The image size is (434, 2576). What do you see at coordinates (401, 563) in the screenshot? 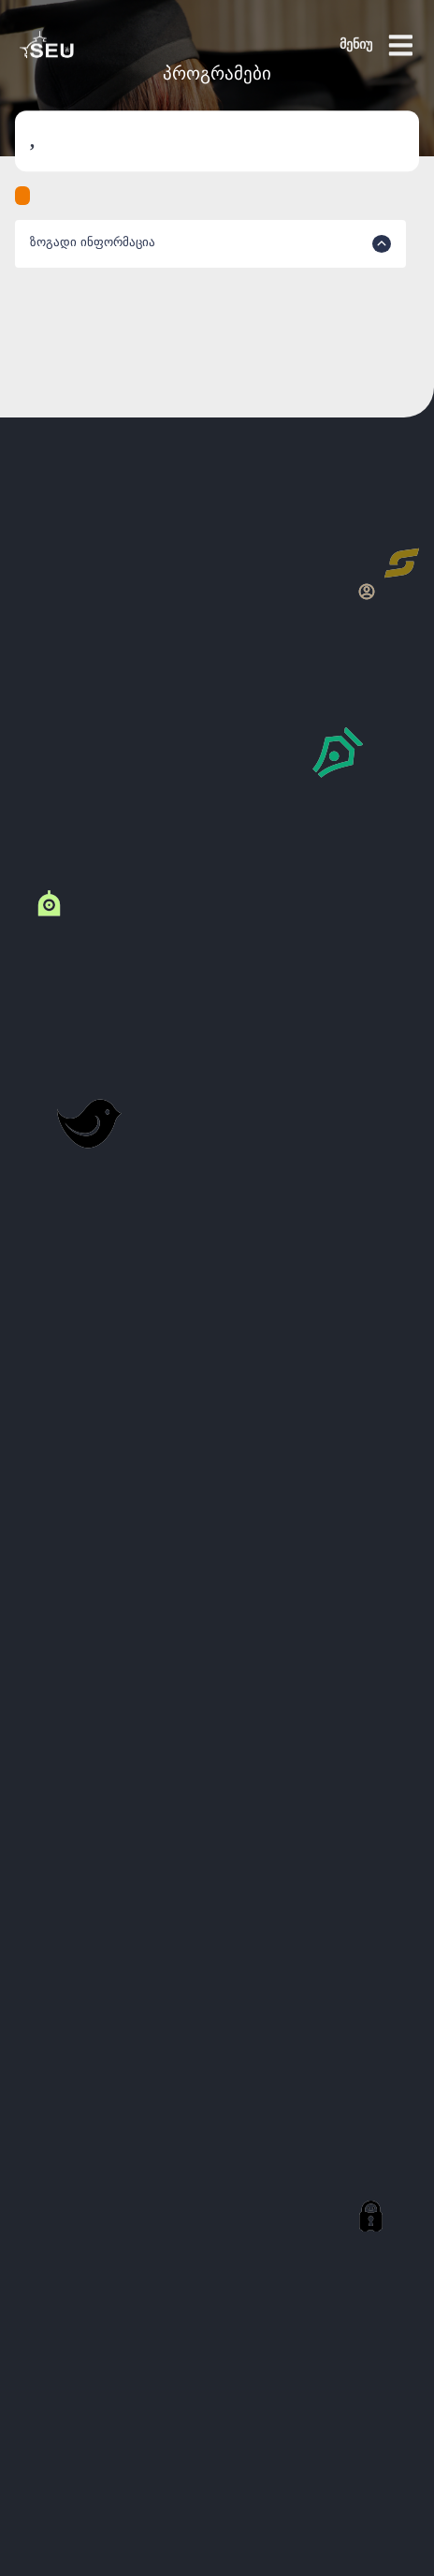
I see `speedypage logo` at bounding box center [401, 563].